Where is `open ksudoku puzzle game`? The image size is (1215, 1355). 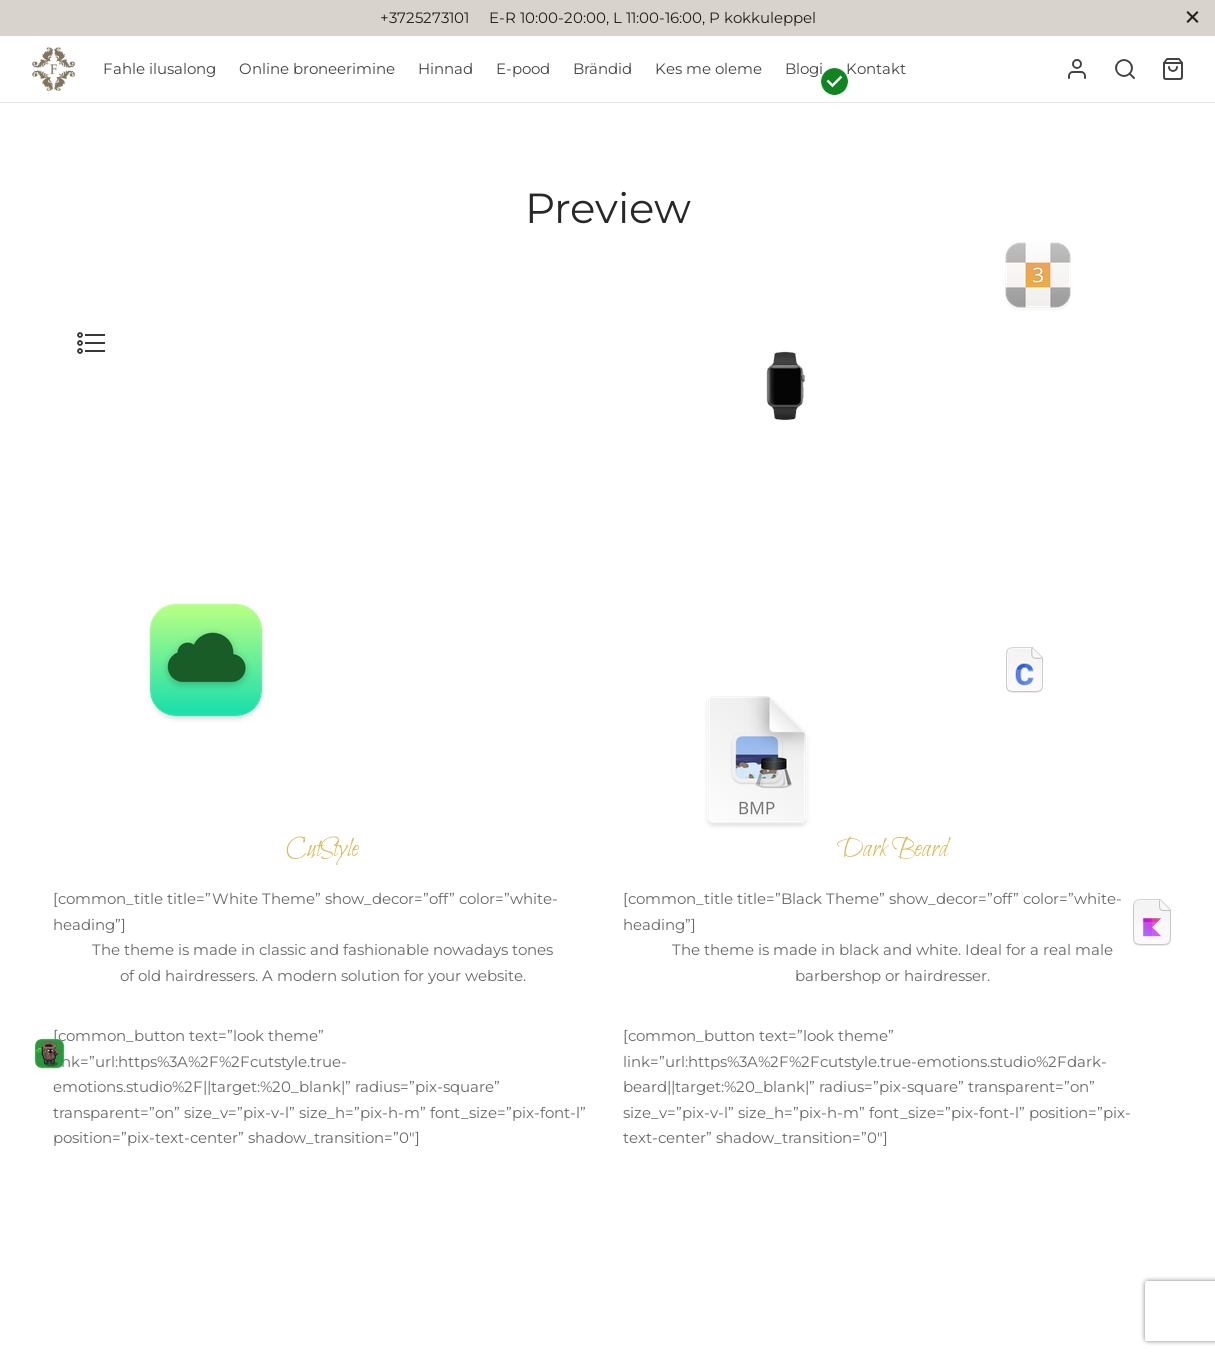 open ksudoku puzzle game is located at coordinates (1038, 275).